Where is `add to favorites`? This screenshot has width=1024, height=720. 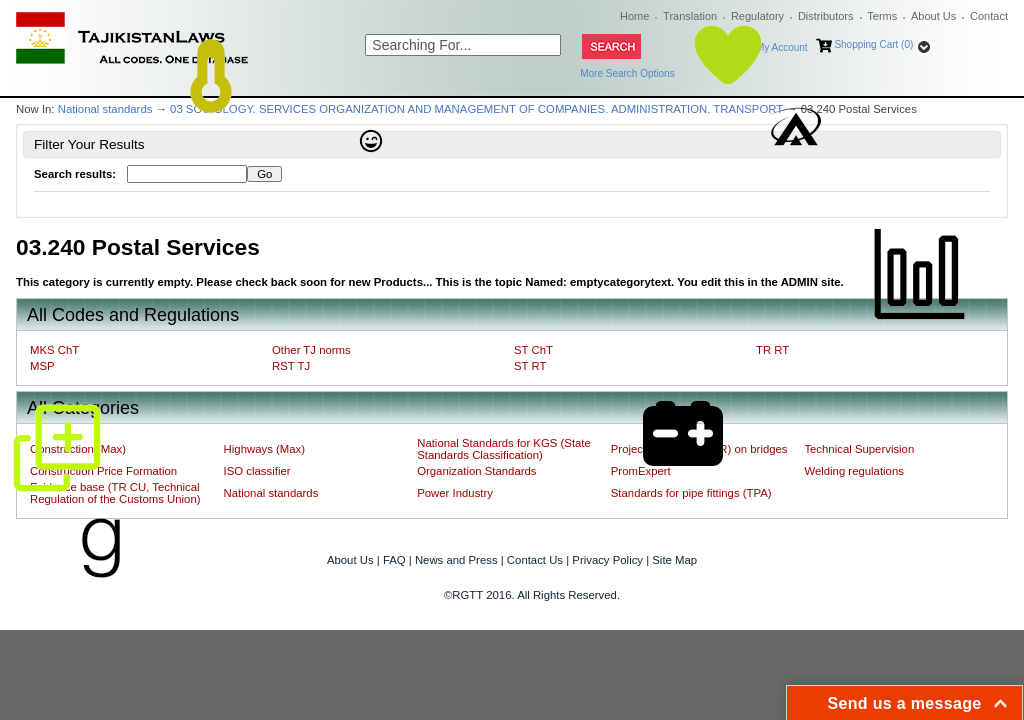
add to favorites is located at coordinates (728, 55).